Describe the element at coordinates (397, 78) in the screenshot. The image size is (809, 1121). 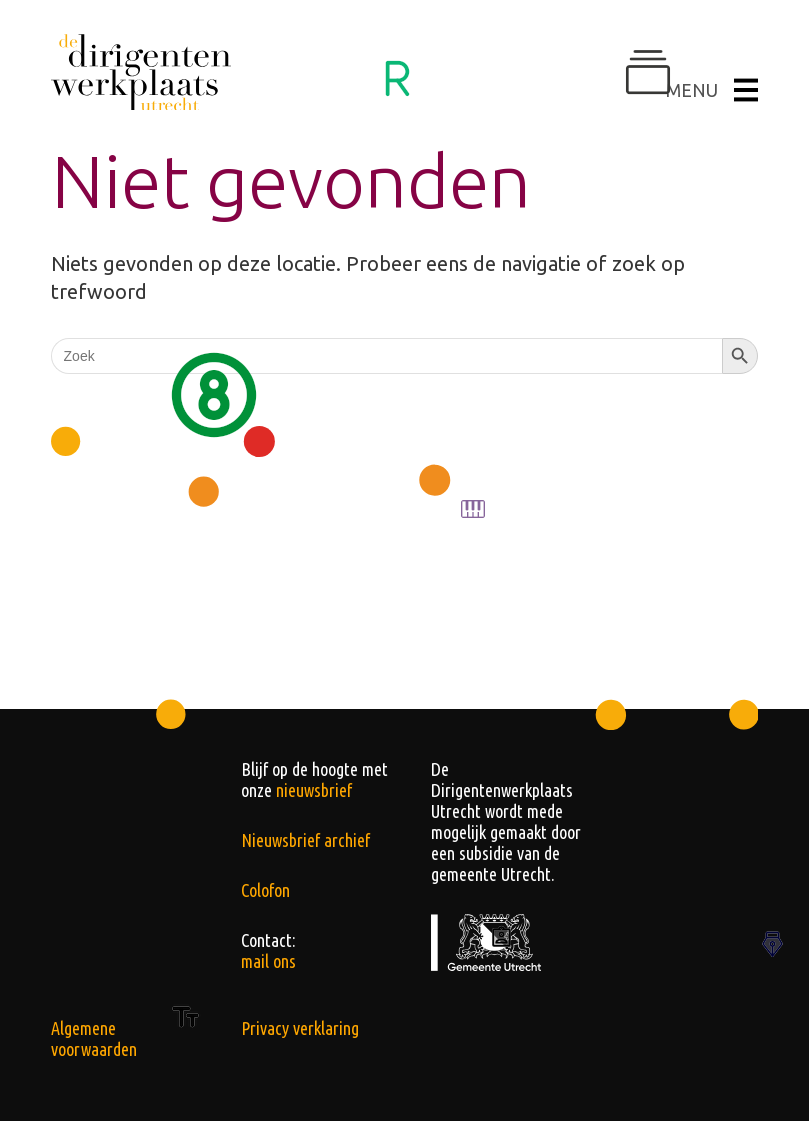
I see `indicates items starting with the letter R` at that location.